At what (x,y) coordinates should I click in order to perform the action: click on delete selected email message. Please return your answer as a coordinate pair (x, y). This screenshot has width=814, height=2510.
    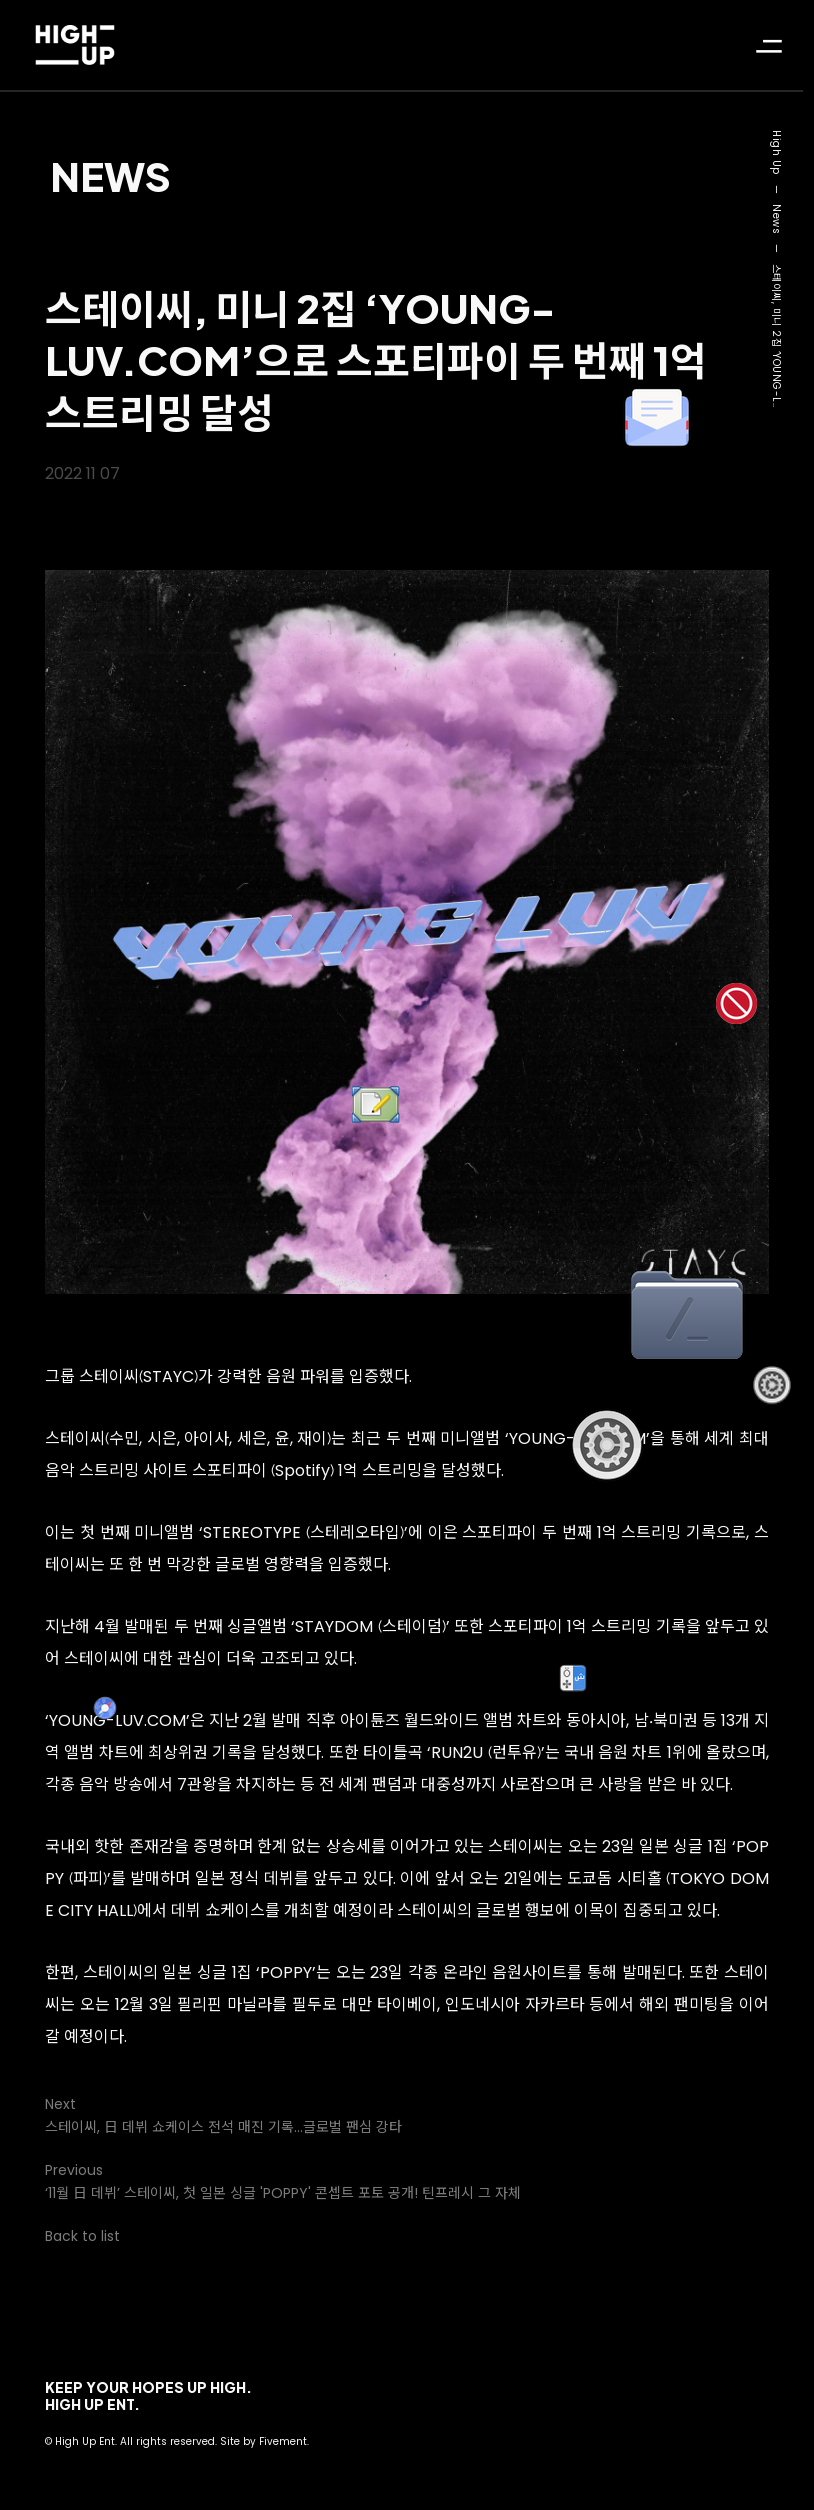
    Looking at the image, I should click on (736, 1003).